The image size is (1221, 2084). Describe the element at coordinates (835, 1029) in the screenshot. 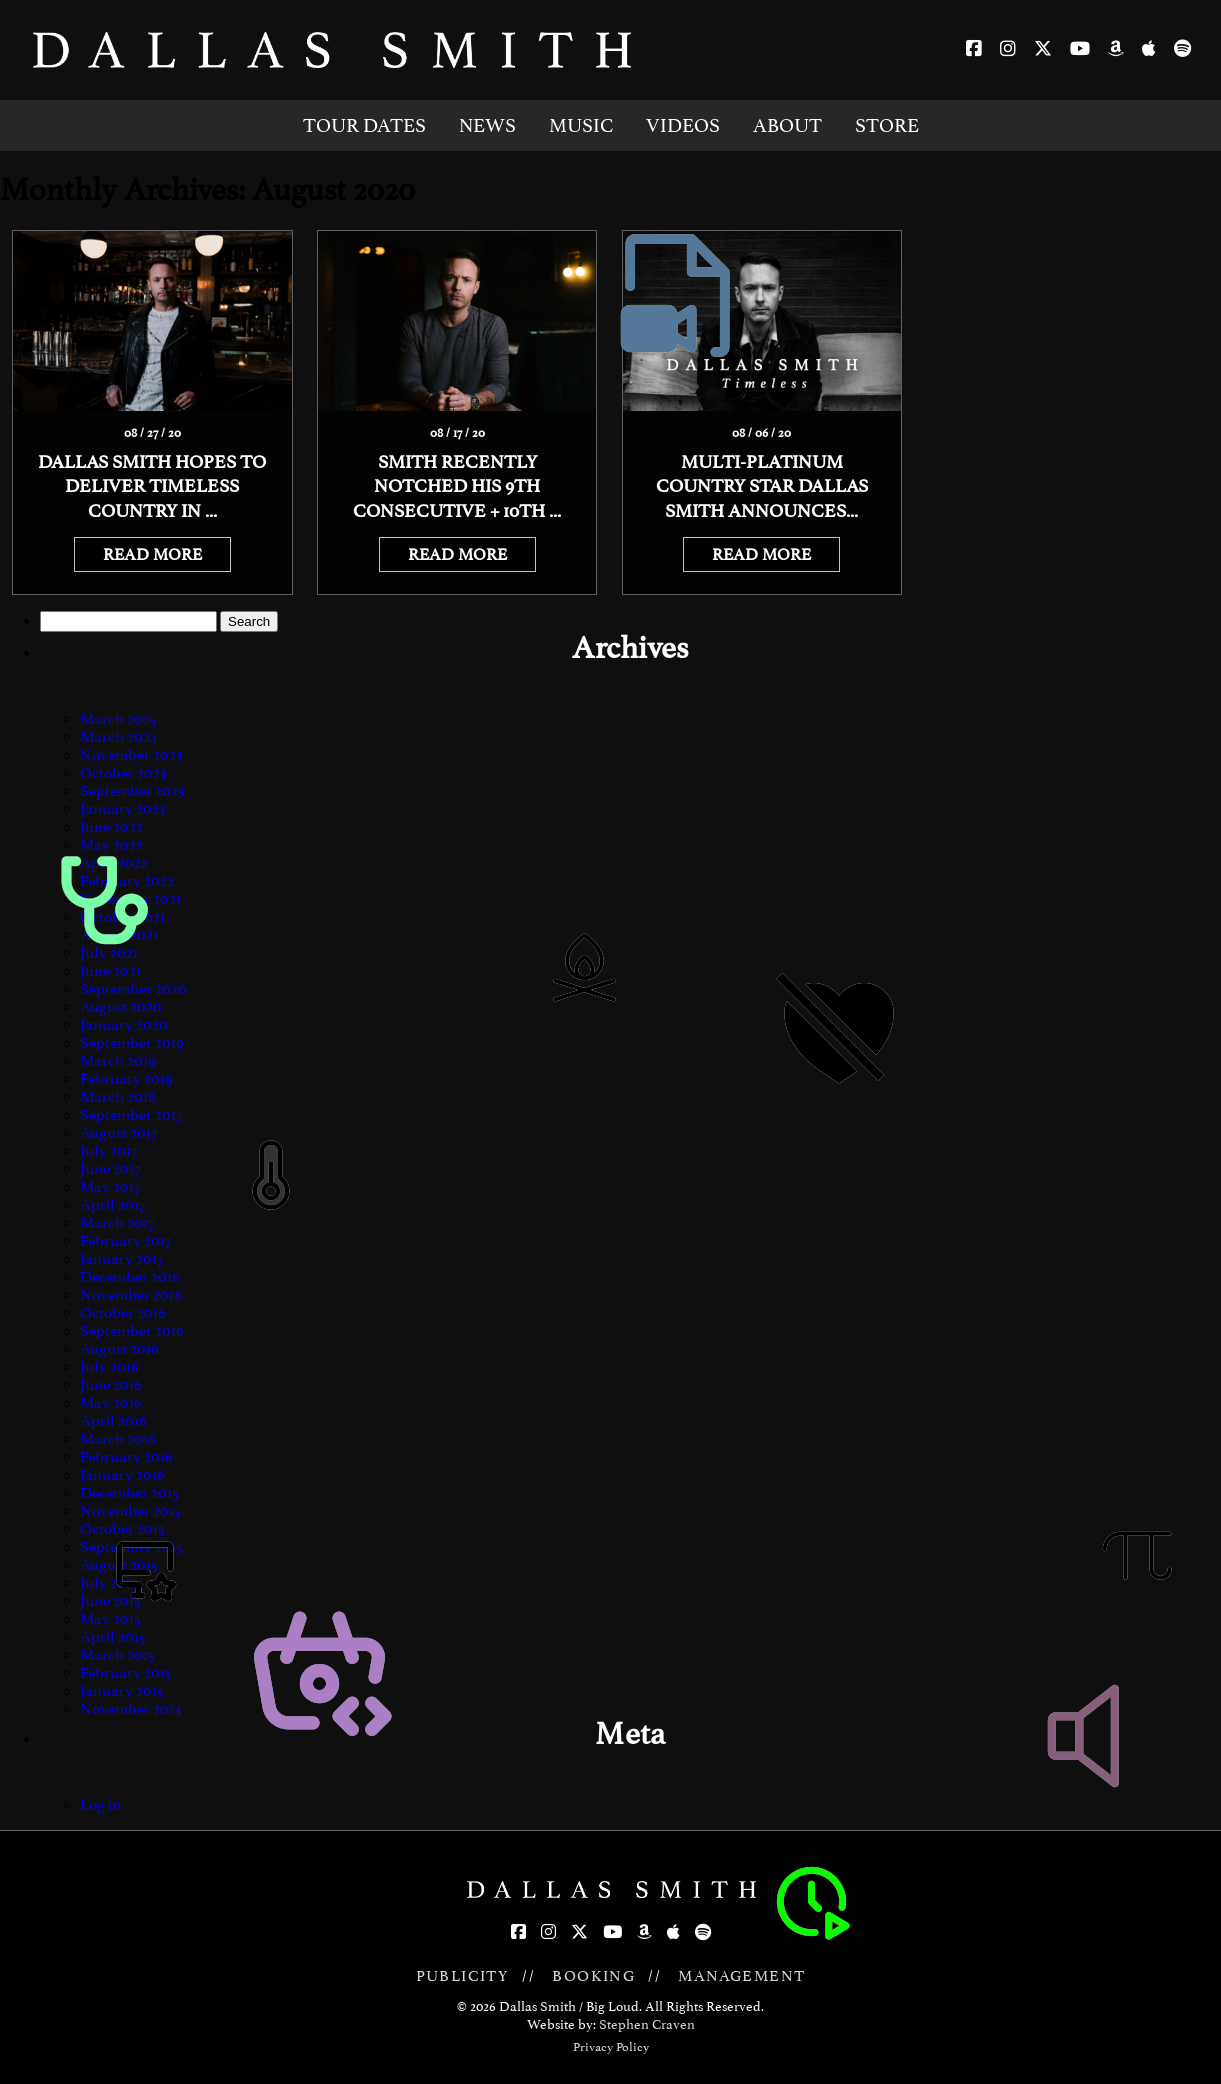

I see `remove from favorites` at that location.